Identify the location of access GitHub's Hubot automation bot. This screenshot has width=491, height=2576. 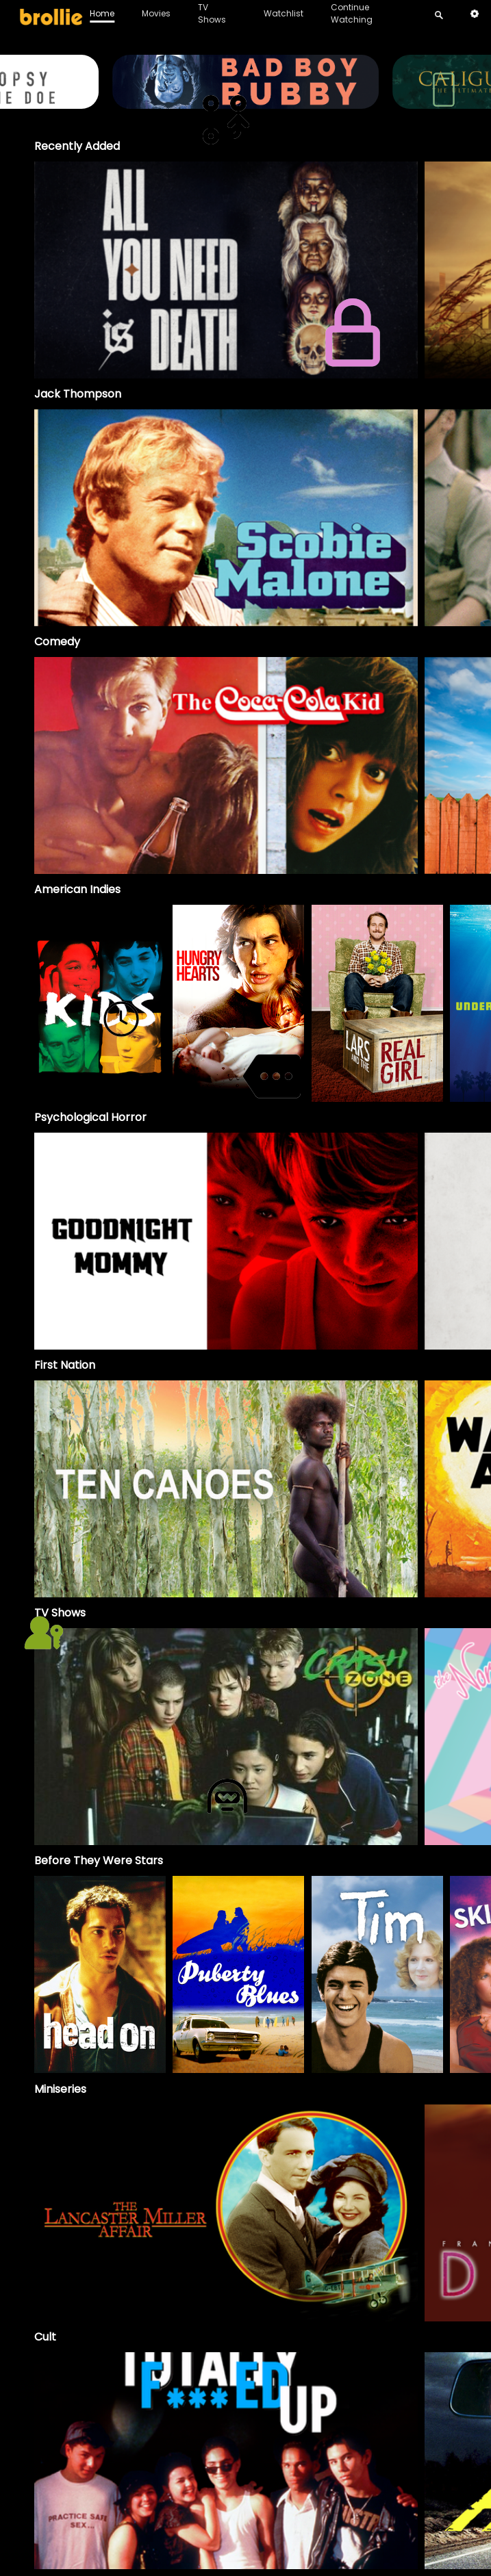
(227, 1799).